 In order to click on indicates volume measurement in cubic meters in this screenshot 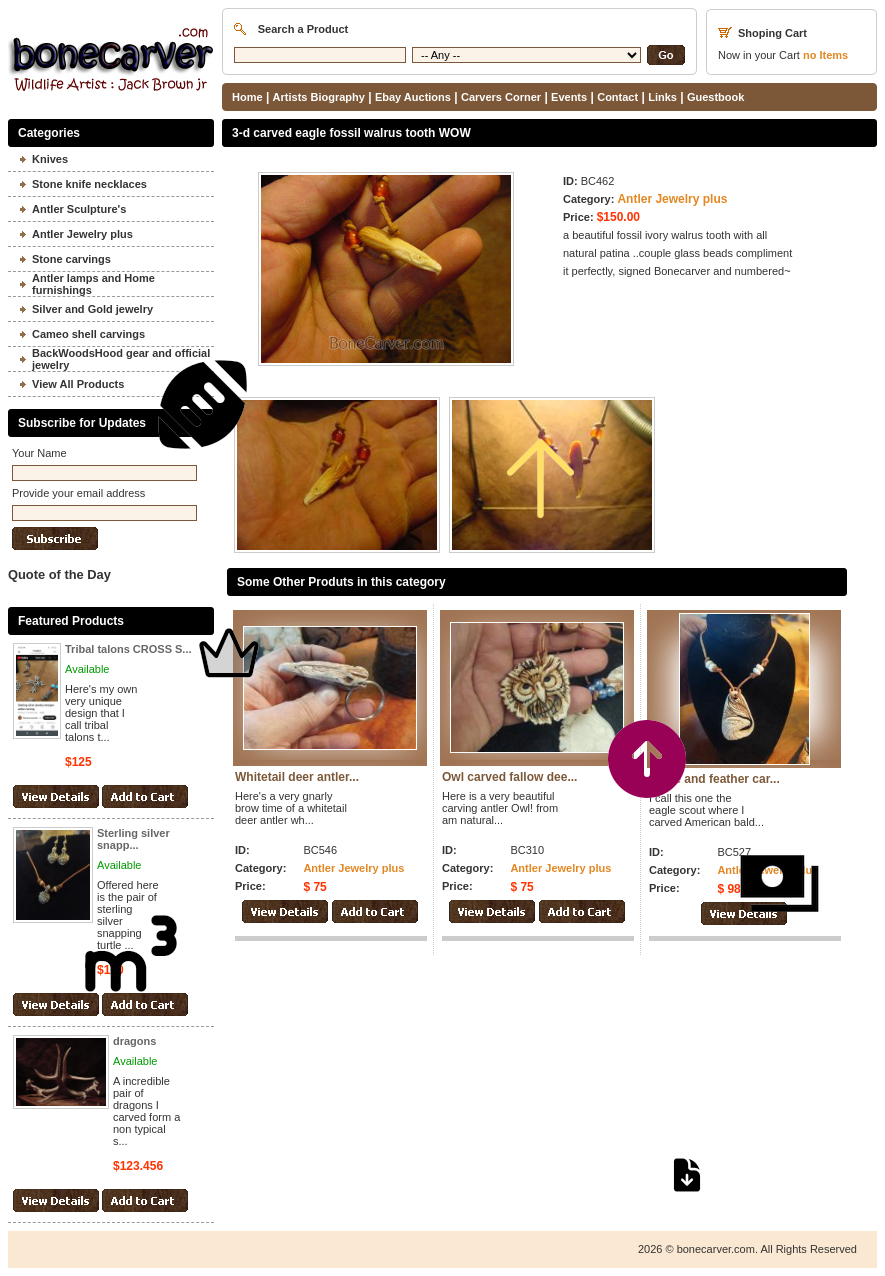, I will do `click(131, 956)`.